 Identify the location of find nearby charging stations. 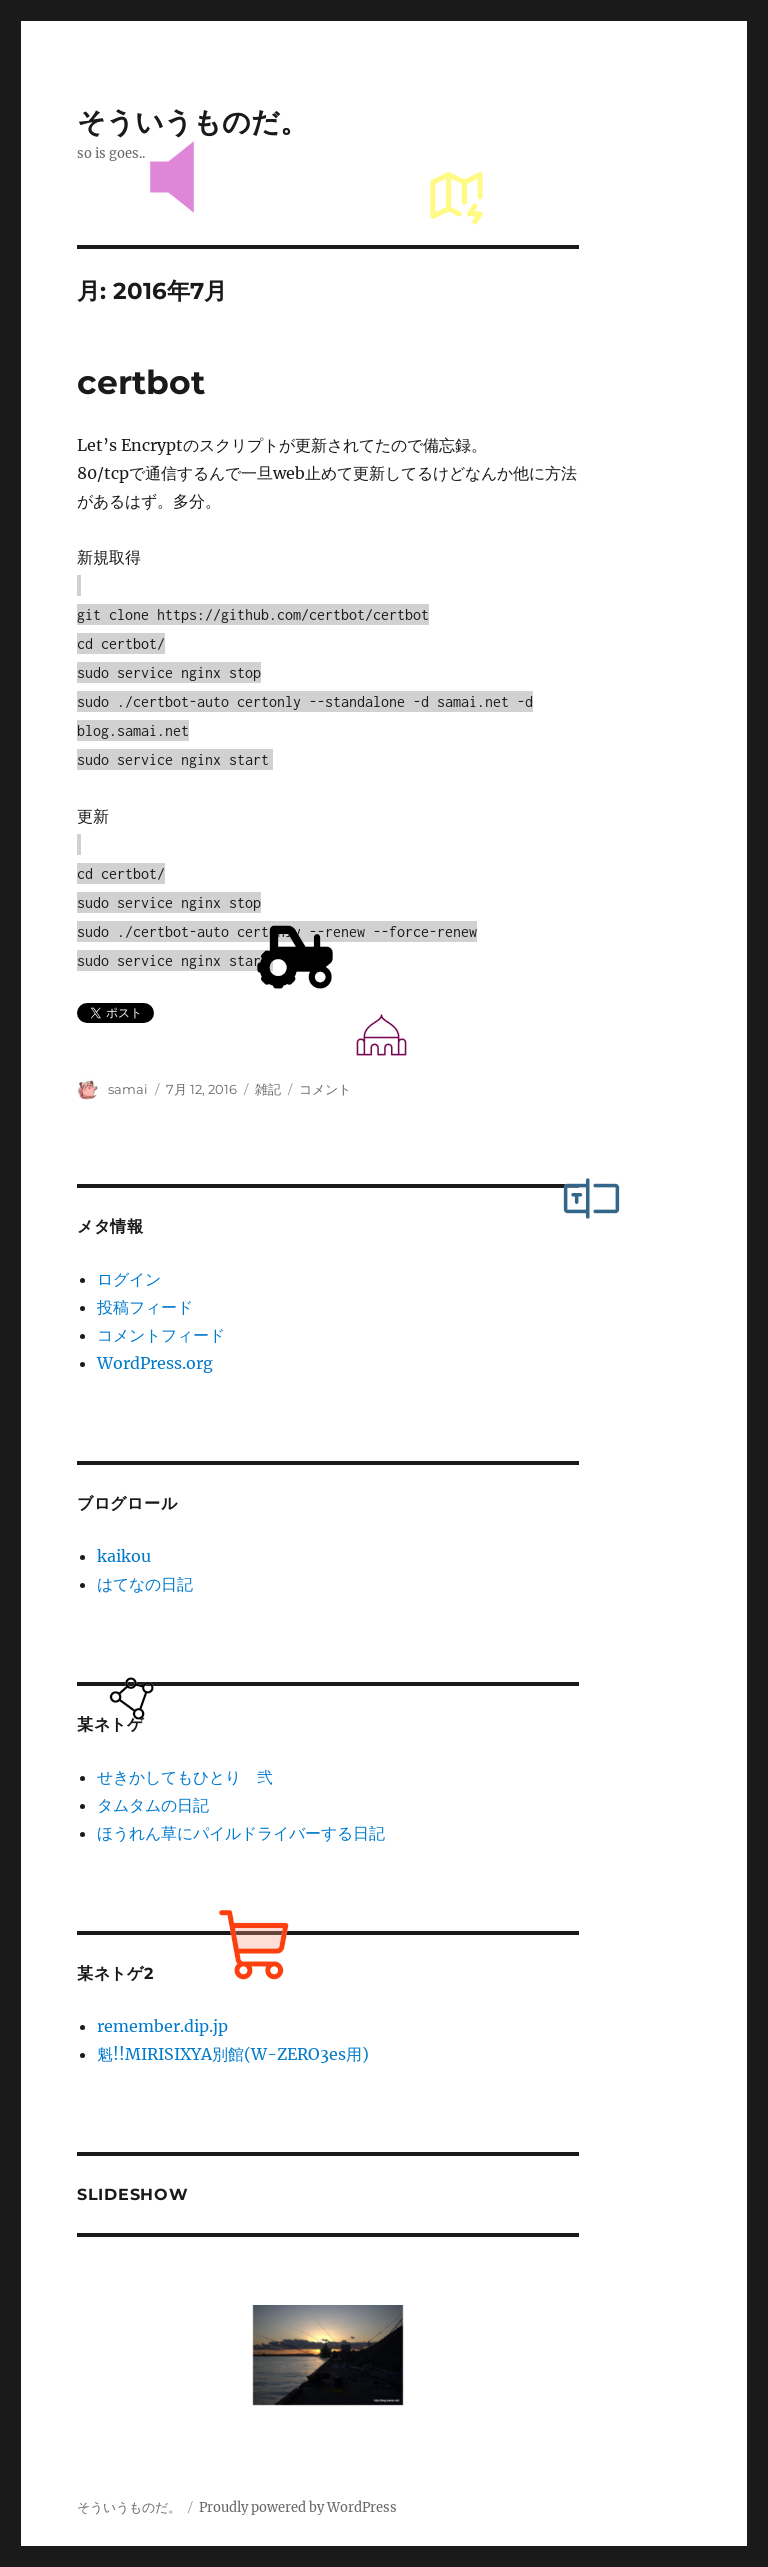
(456, 195).